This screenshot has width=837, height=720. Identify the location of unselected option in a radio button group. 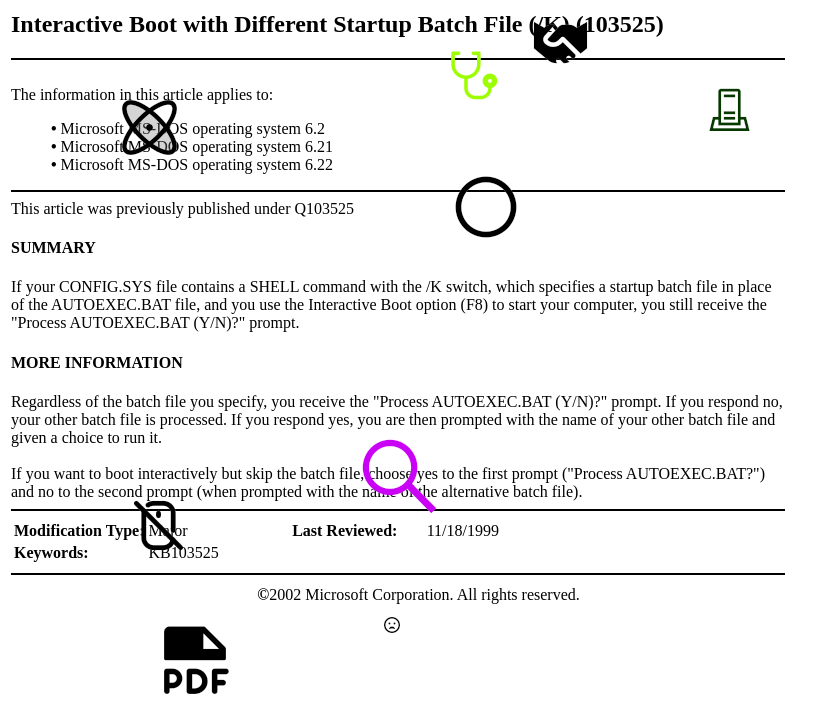
(486, 207).